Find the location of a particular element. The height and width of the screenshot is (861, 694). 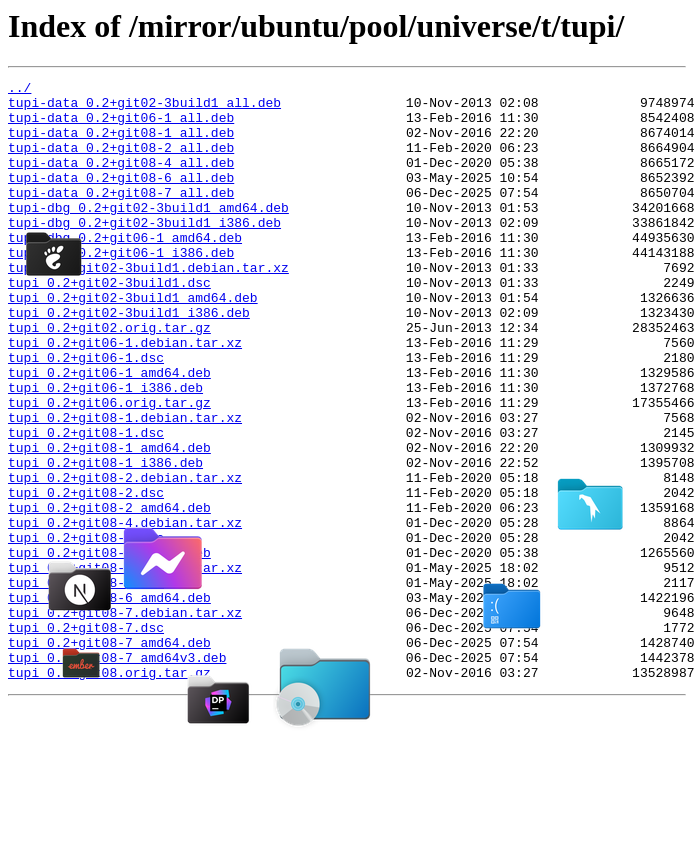

folder containing system crash logs or error reports is located at coordinates (511, 607).